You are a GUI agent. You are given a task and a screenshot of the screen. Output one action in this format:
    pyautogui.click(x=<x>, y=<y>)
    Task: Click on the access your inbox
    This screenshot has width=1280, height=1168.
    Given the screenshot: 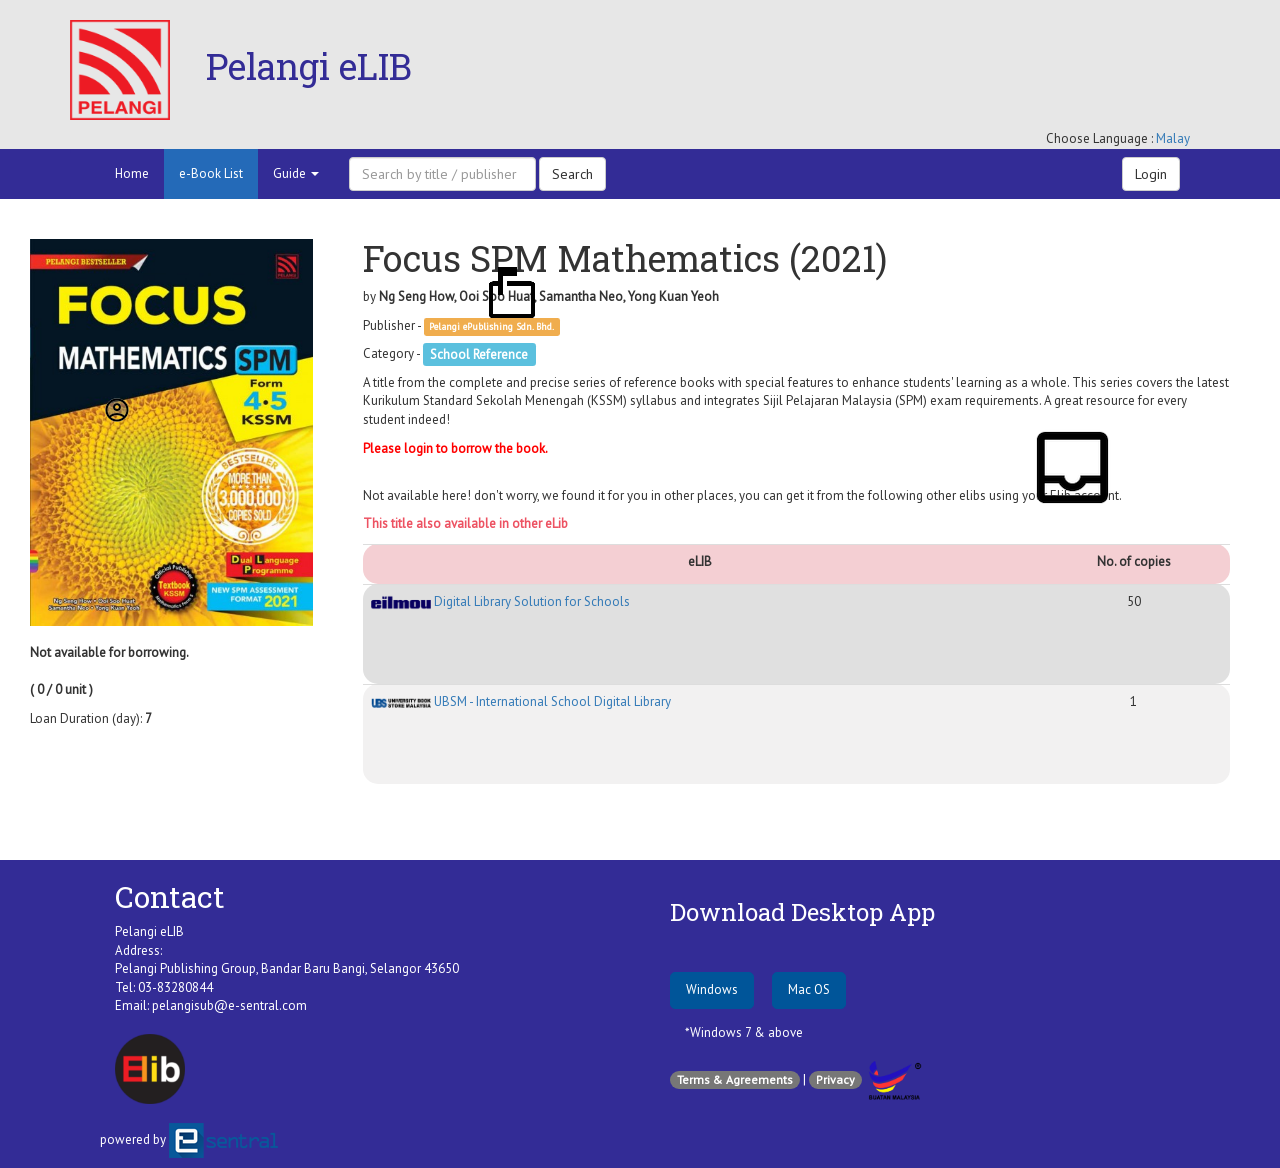 What is the action you would take?
    pyautogui.click(x=1072, y=467)
    